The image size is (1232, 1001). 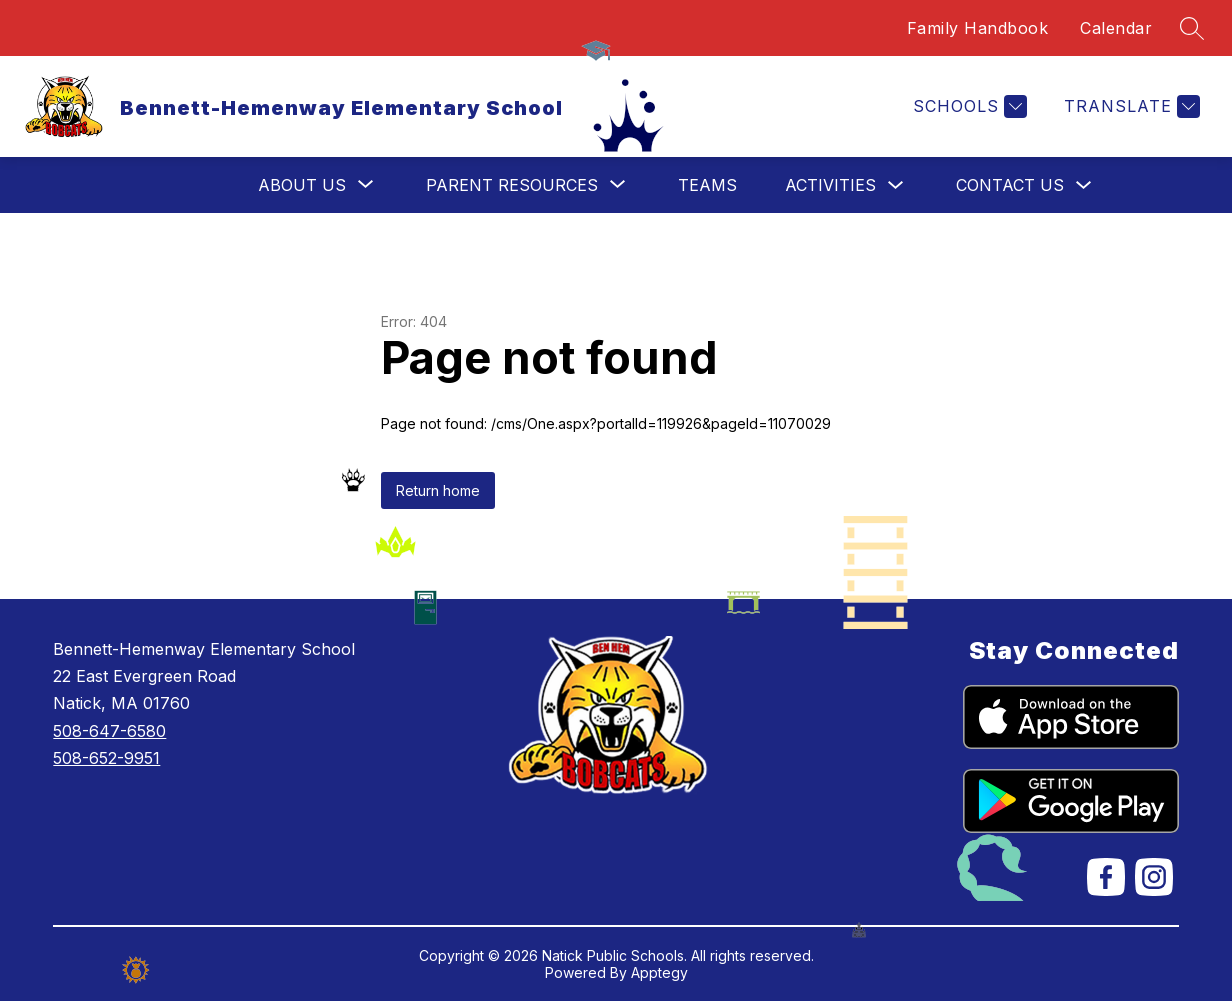 What do you see at coordinates (425, 607) in the screenshot?
I see `monitor door or entry point activity` at bounding box center [425, 607].